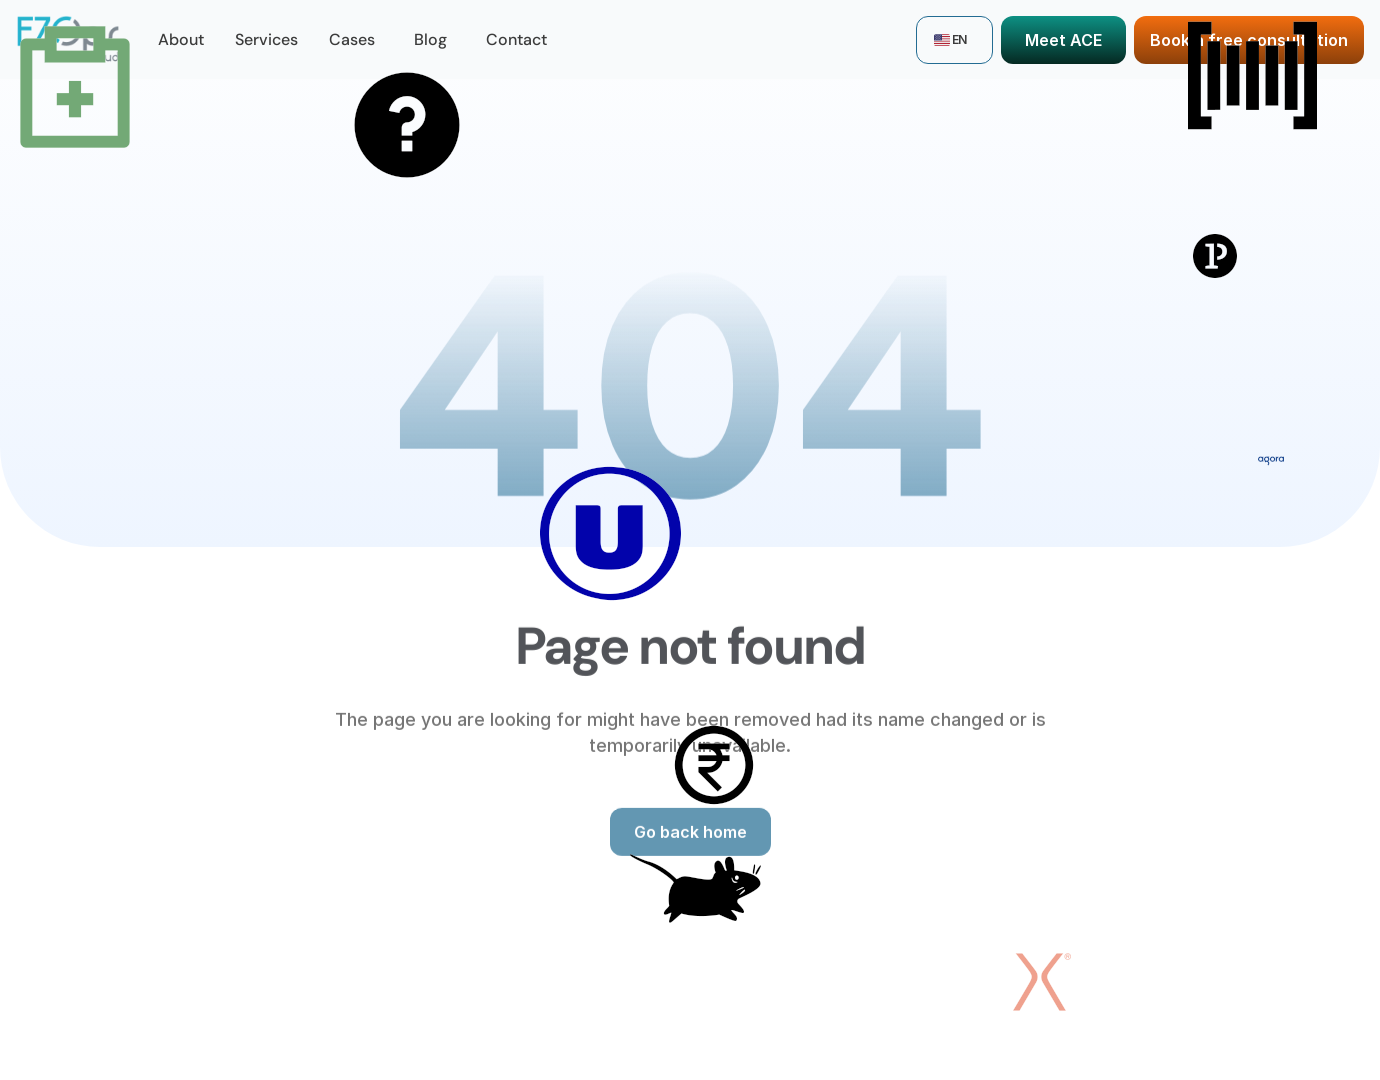 Image resolution: width=1380 pixels, height=1080 pixels. What do you see at coordinates (1215, 256) in the screenshot?
I see `Processing Foundation logo` at bounding box center [1215, 256].